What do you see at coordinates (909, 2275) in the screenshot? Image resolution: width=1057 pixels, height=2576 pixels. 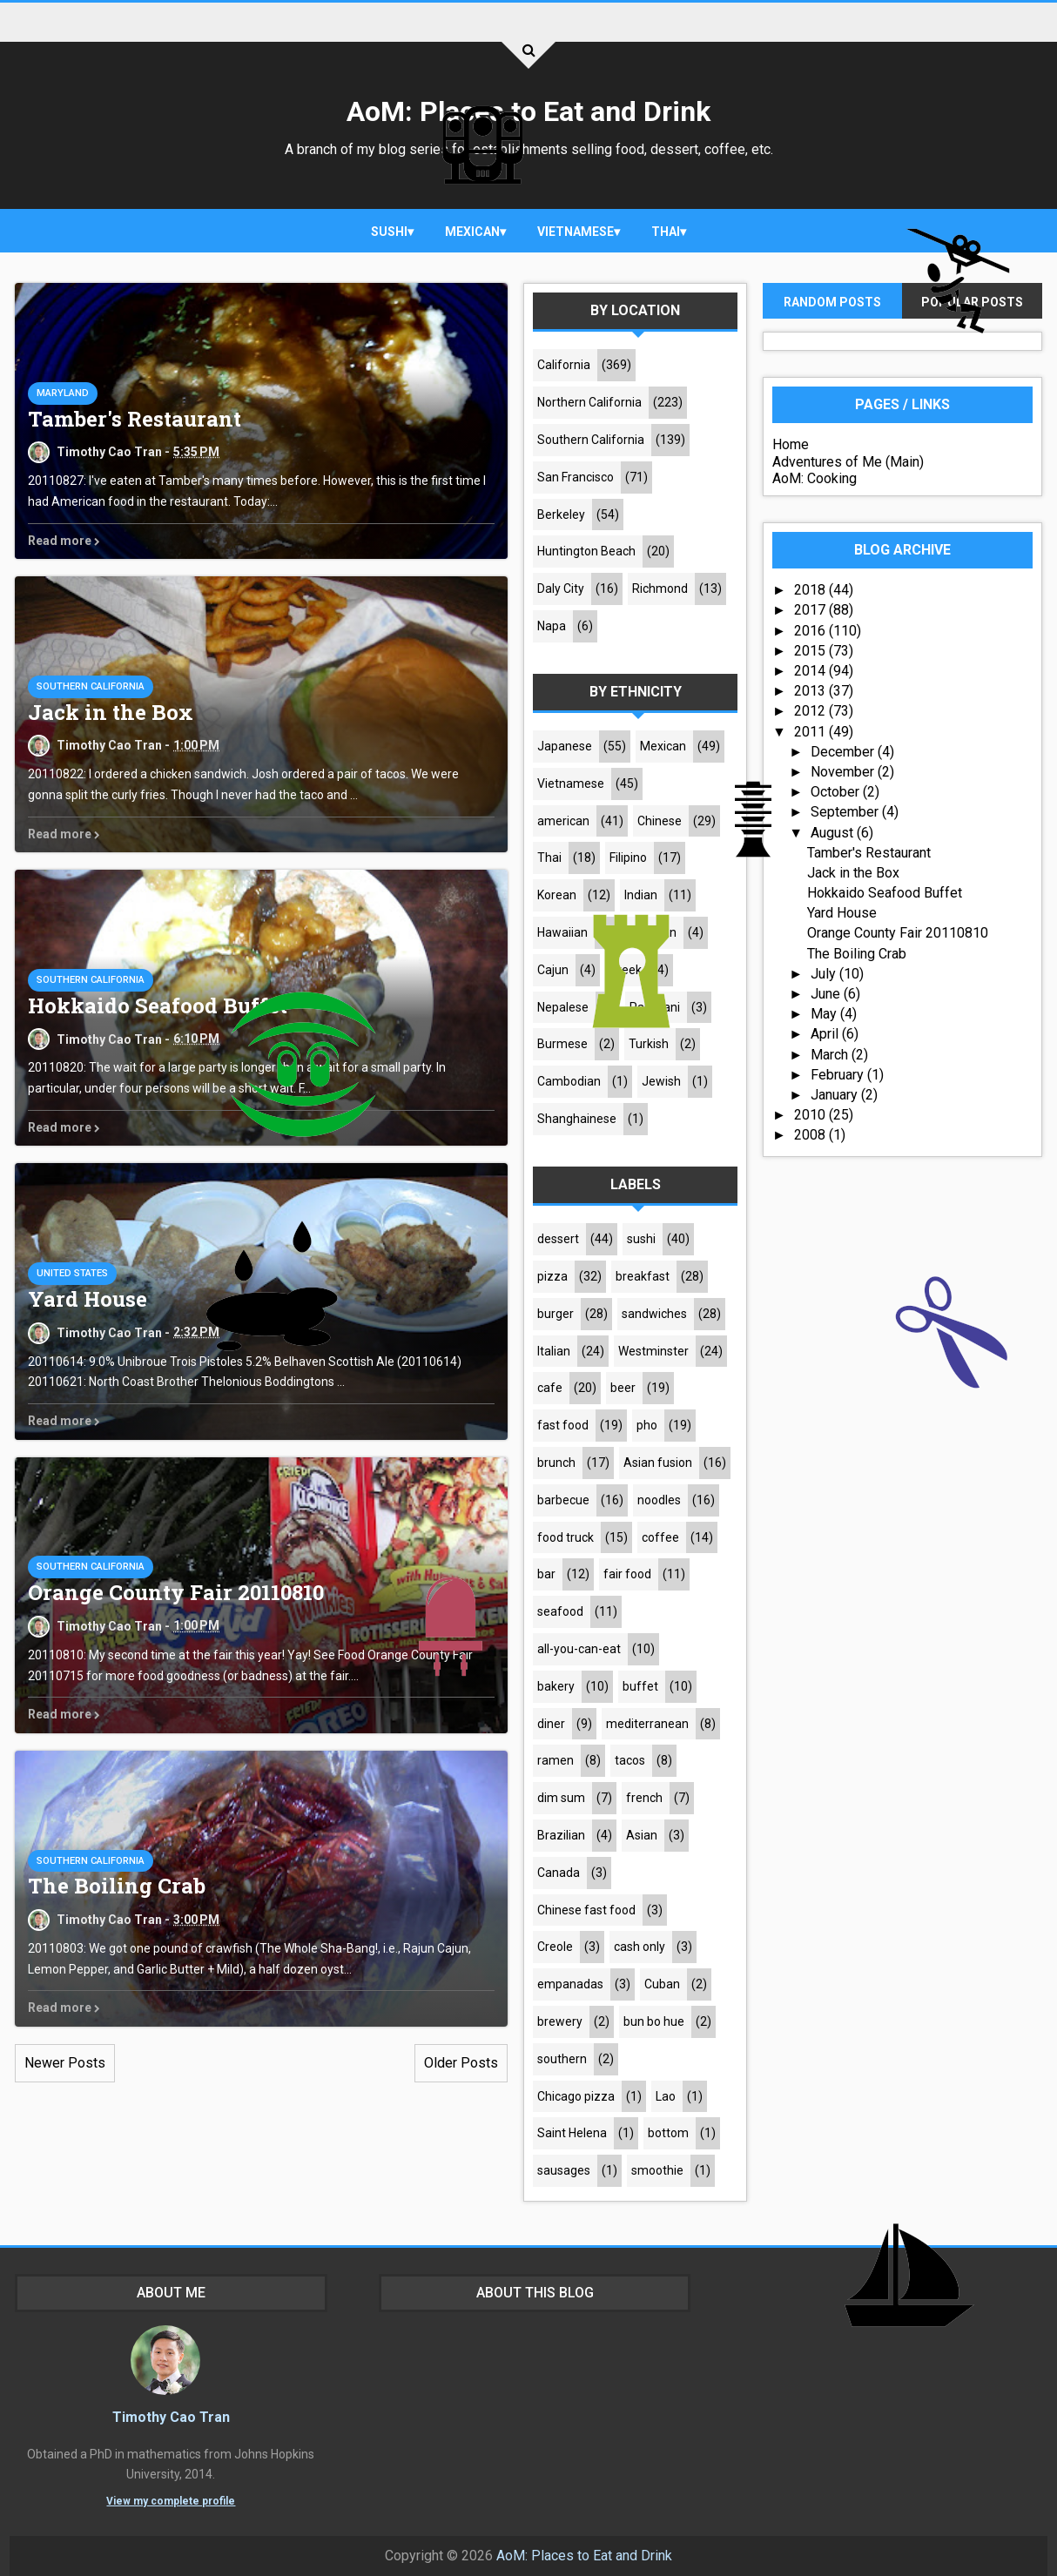 I see `access sailing or boating activities` at bounding box center [909, 2275].